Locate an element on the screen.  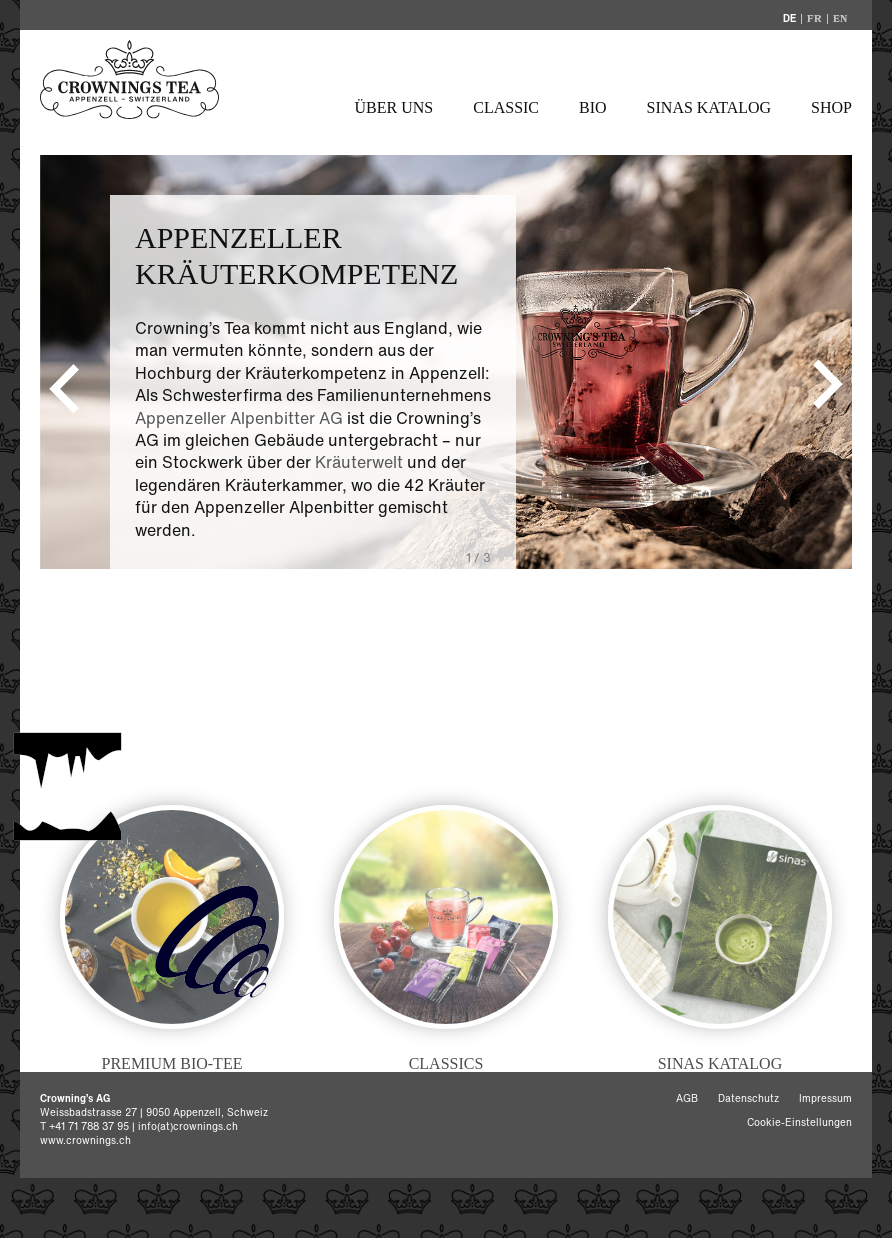
activate tornado or vortex ability in game is located at coordinates (215, 944).